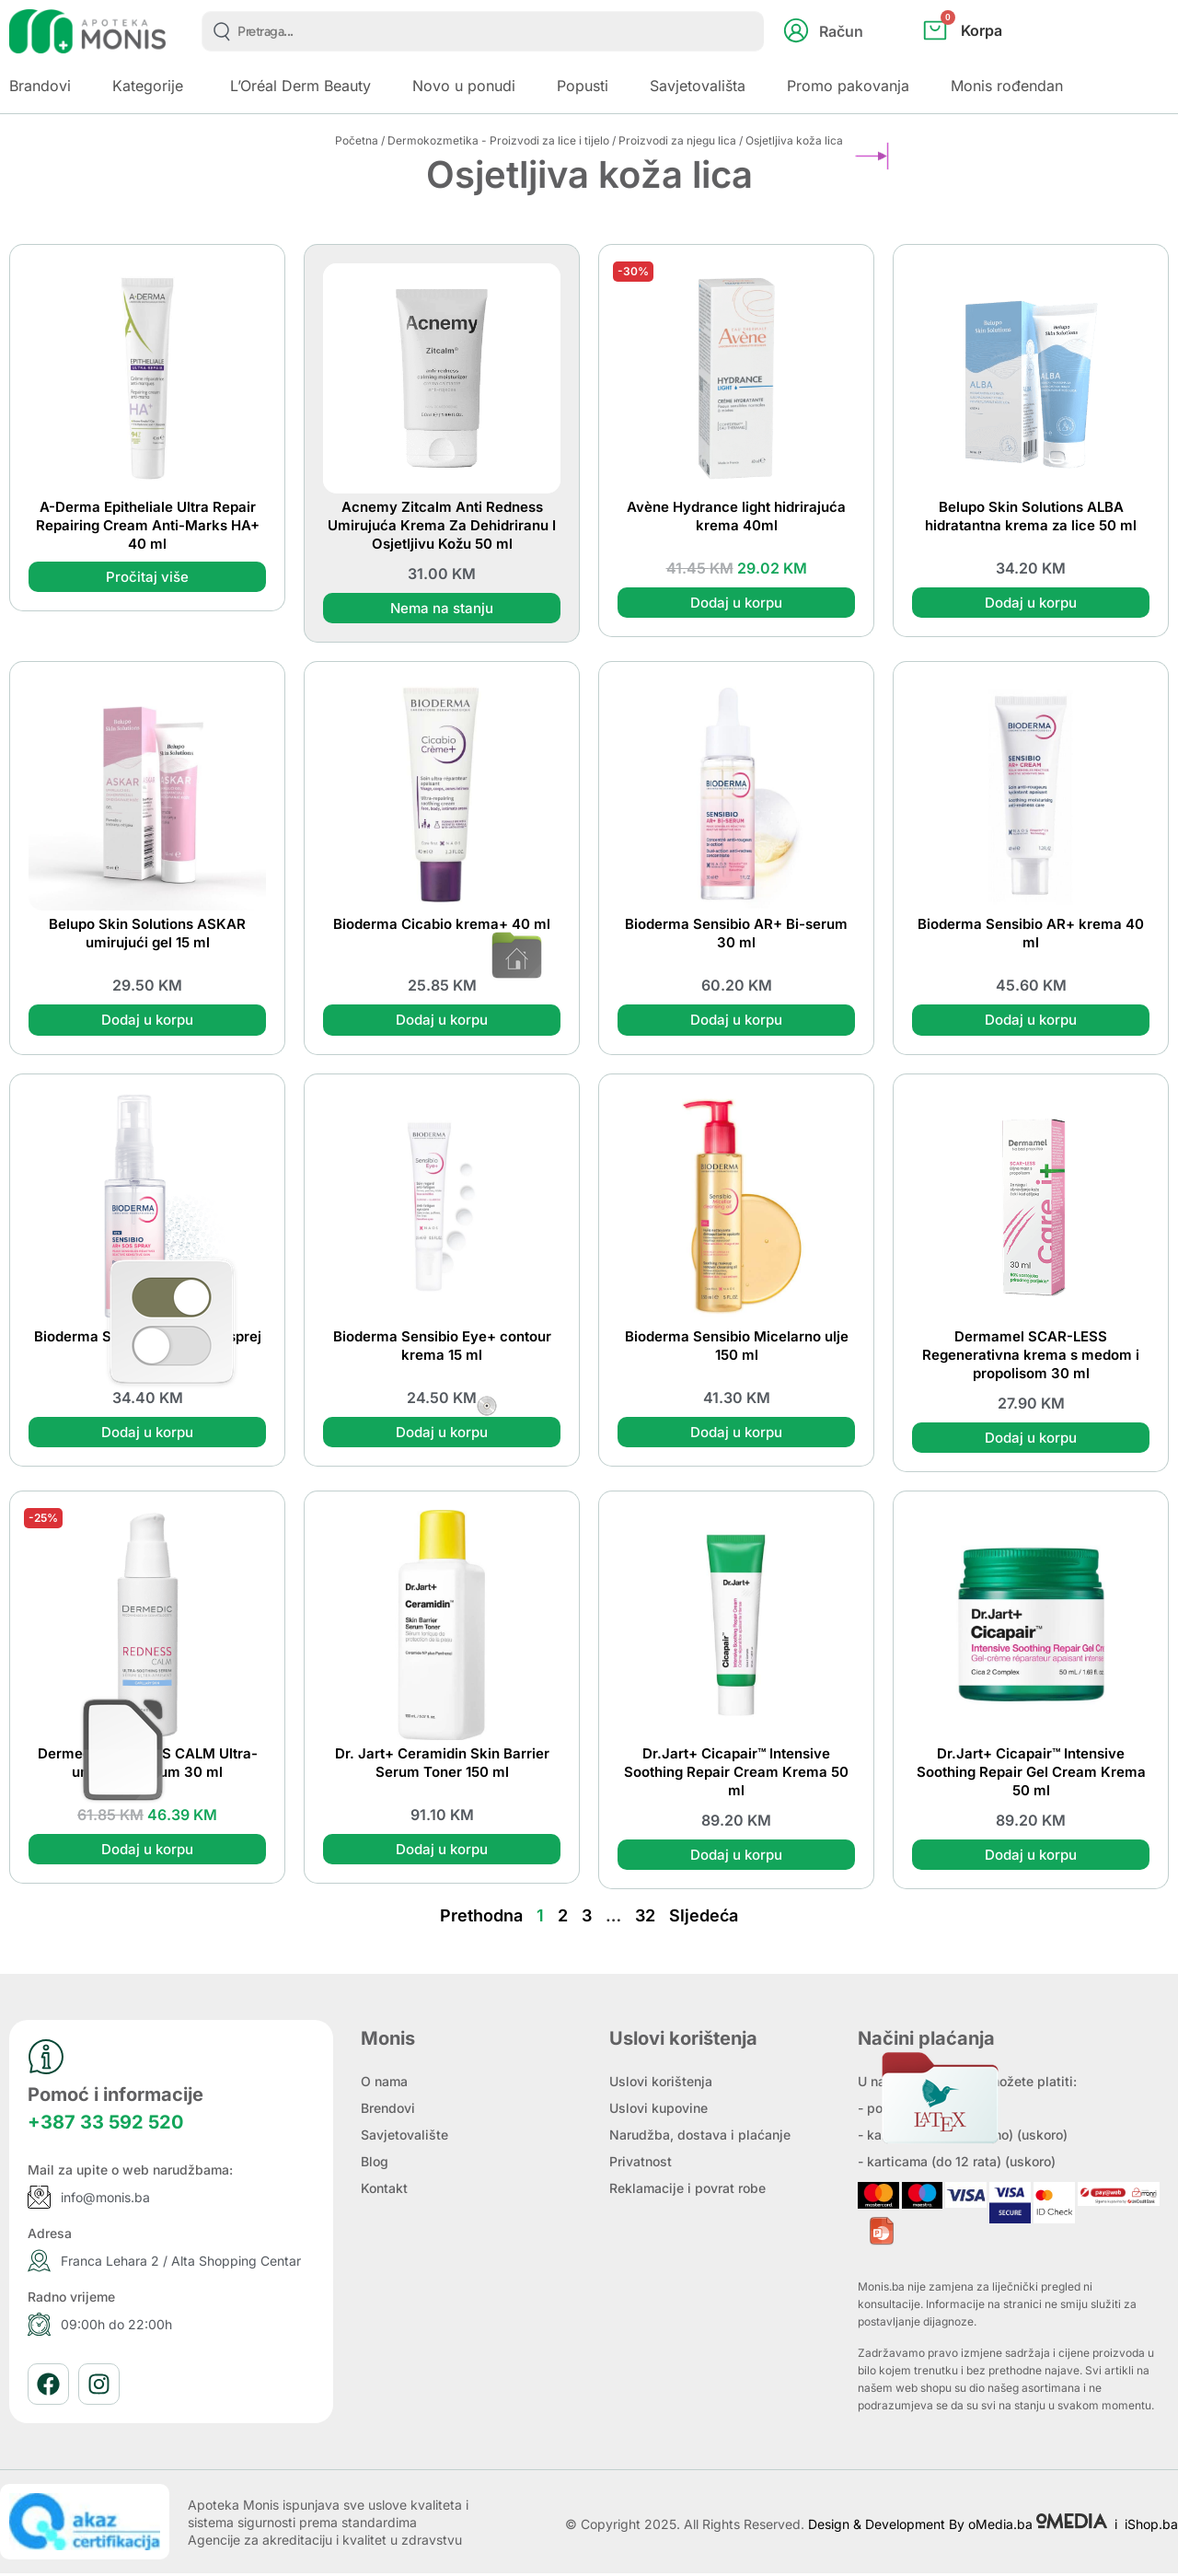 The image size is (1178, 2576). What do you see at coordinates (940, 2101) in the screenshot?
I see `open folder containing LaTeX documents` at bounding box center [940, 2101].